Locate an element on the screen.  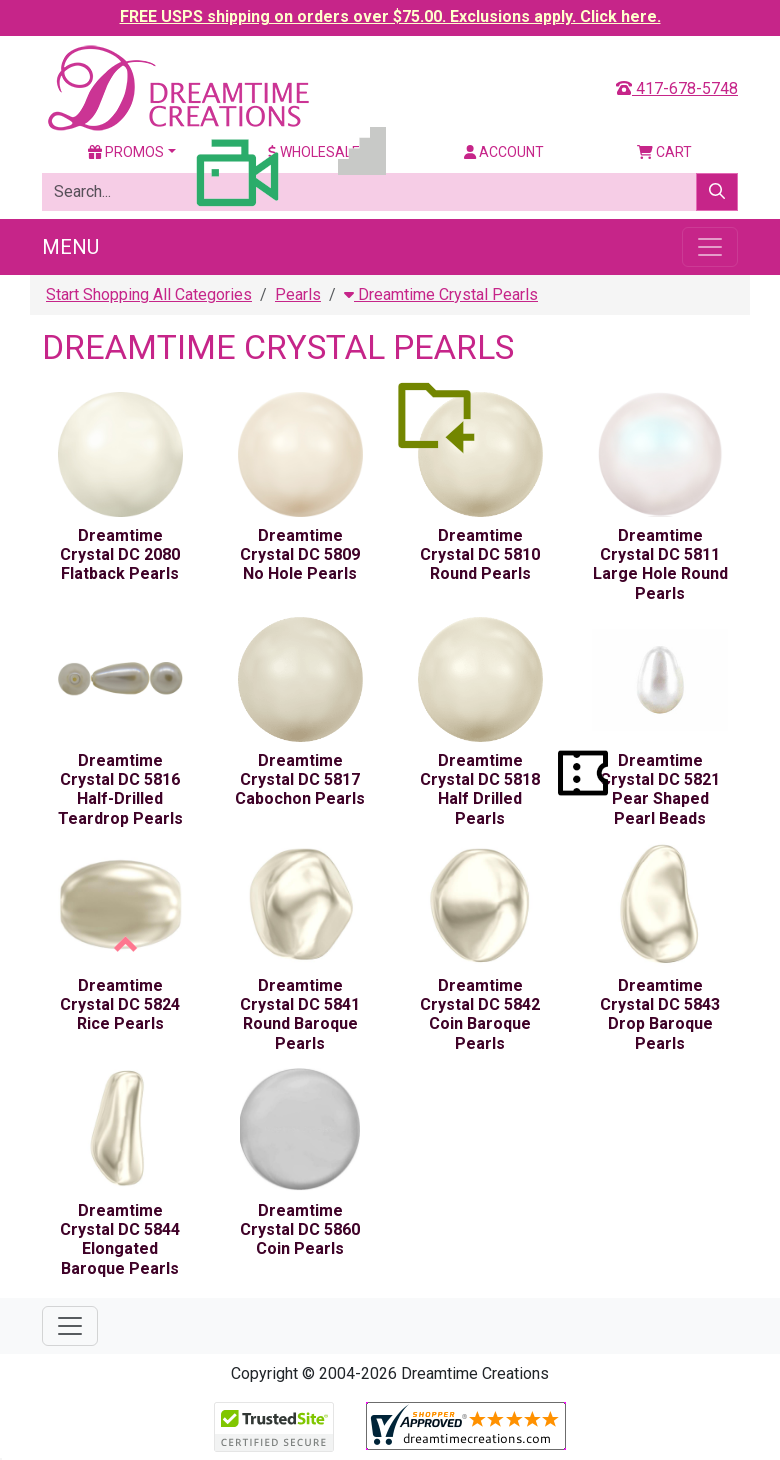
expand or collapse a dropdown menu is located at coordinates (125, 944).